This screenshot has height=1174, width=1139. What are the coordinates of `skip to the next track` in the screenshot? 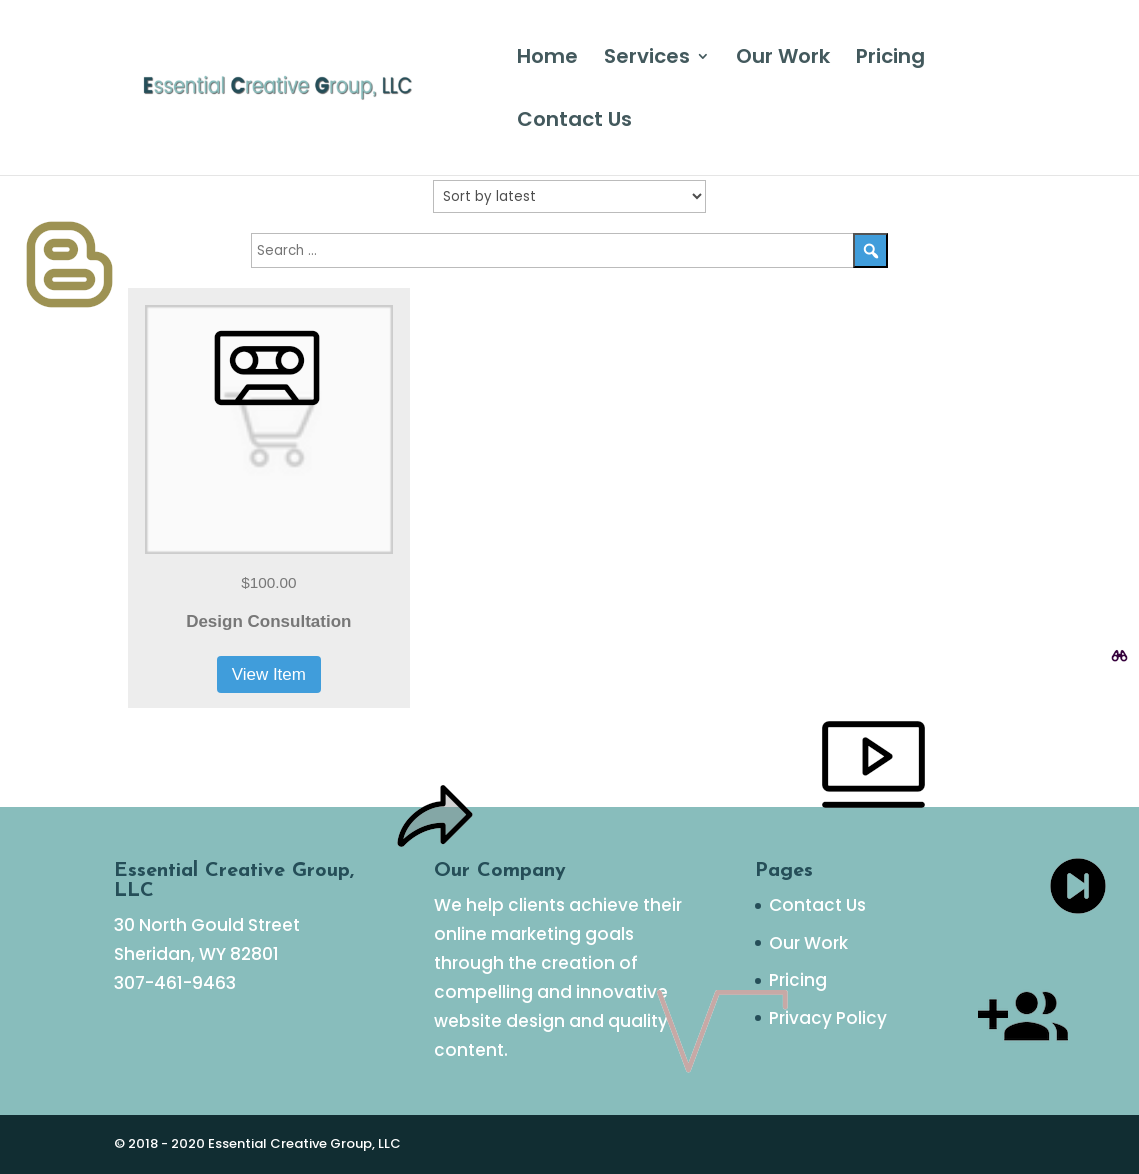 It's located at (1078, 886).